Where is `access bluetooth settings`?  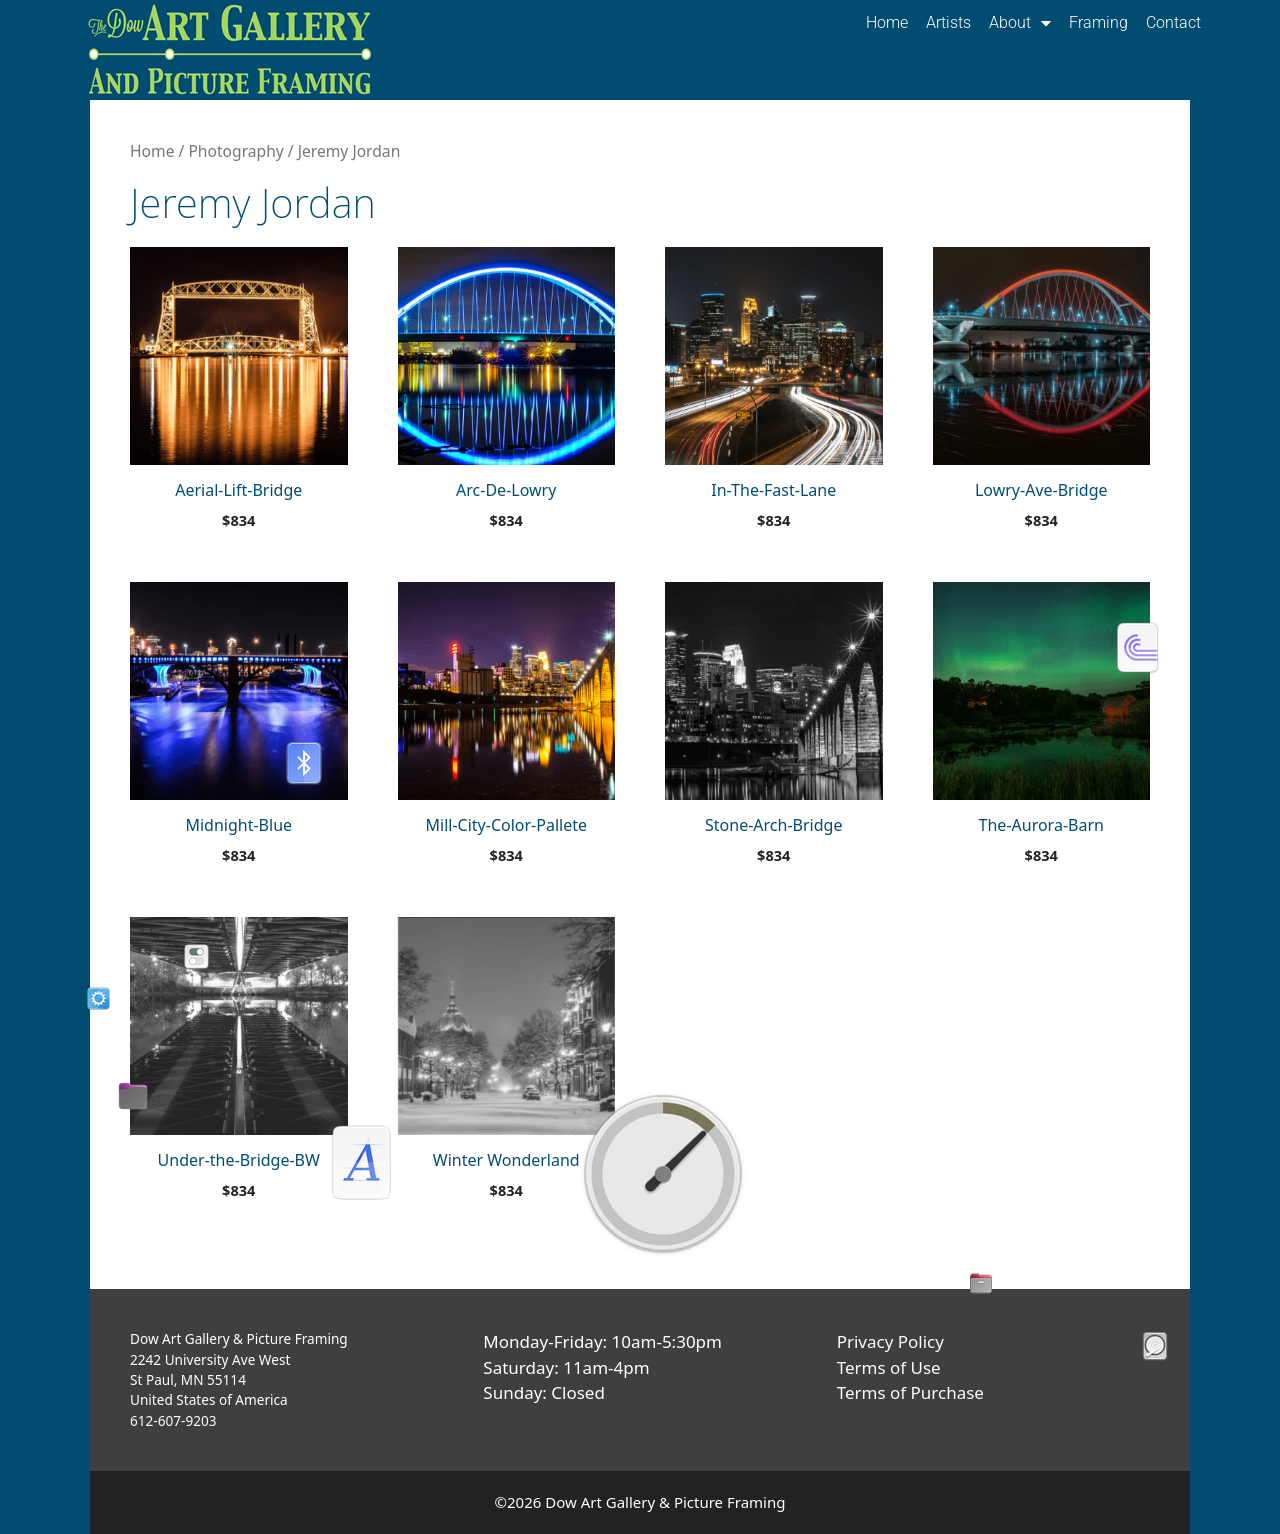
access bluetooth settings is located at coordinates (304, 763).